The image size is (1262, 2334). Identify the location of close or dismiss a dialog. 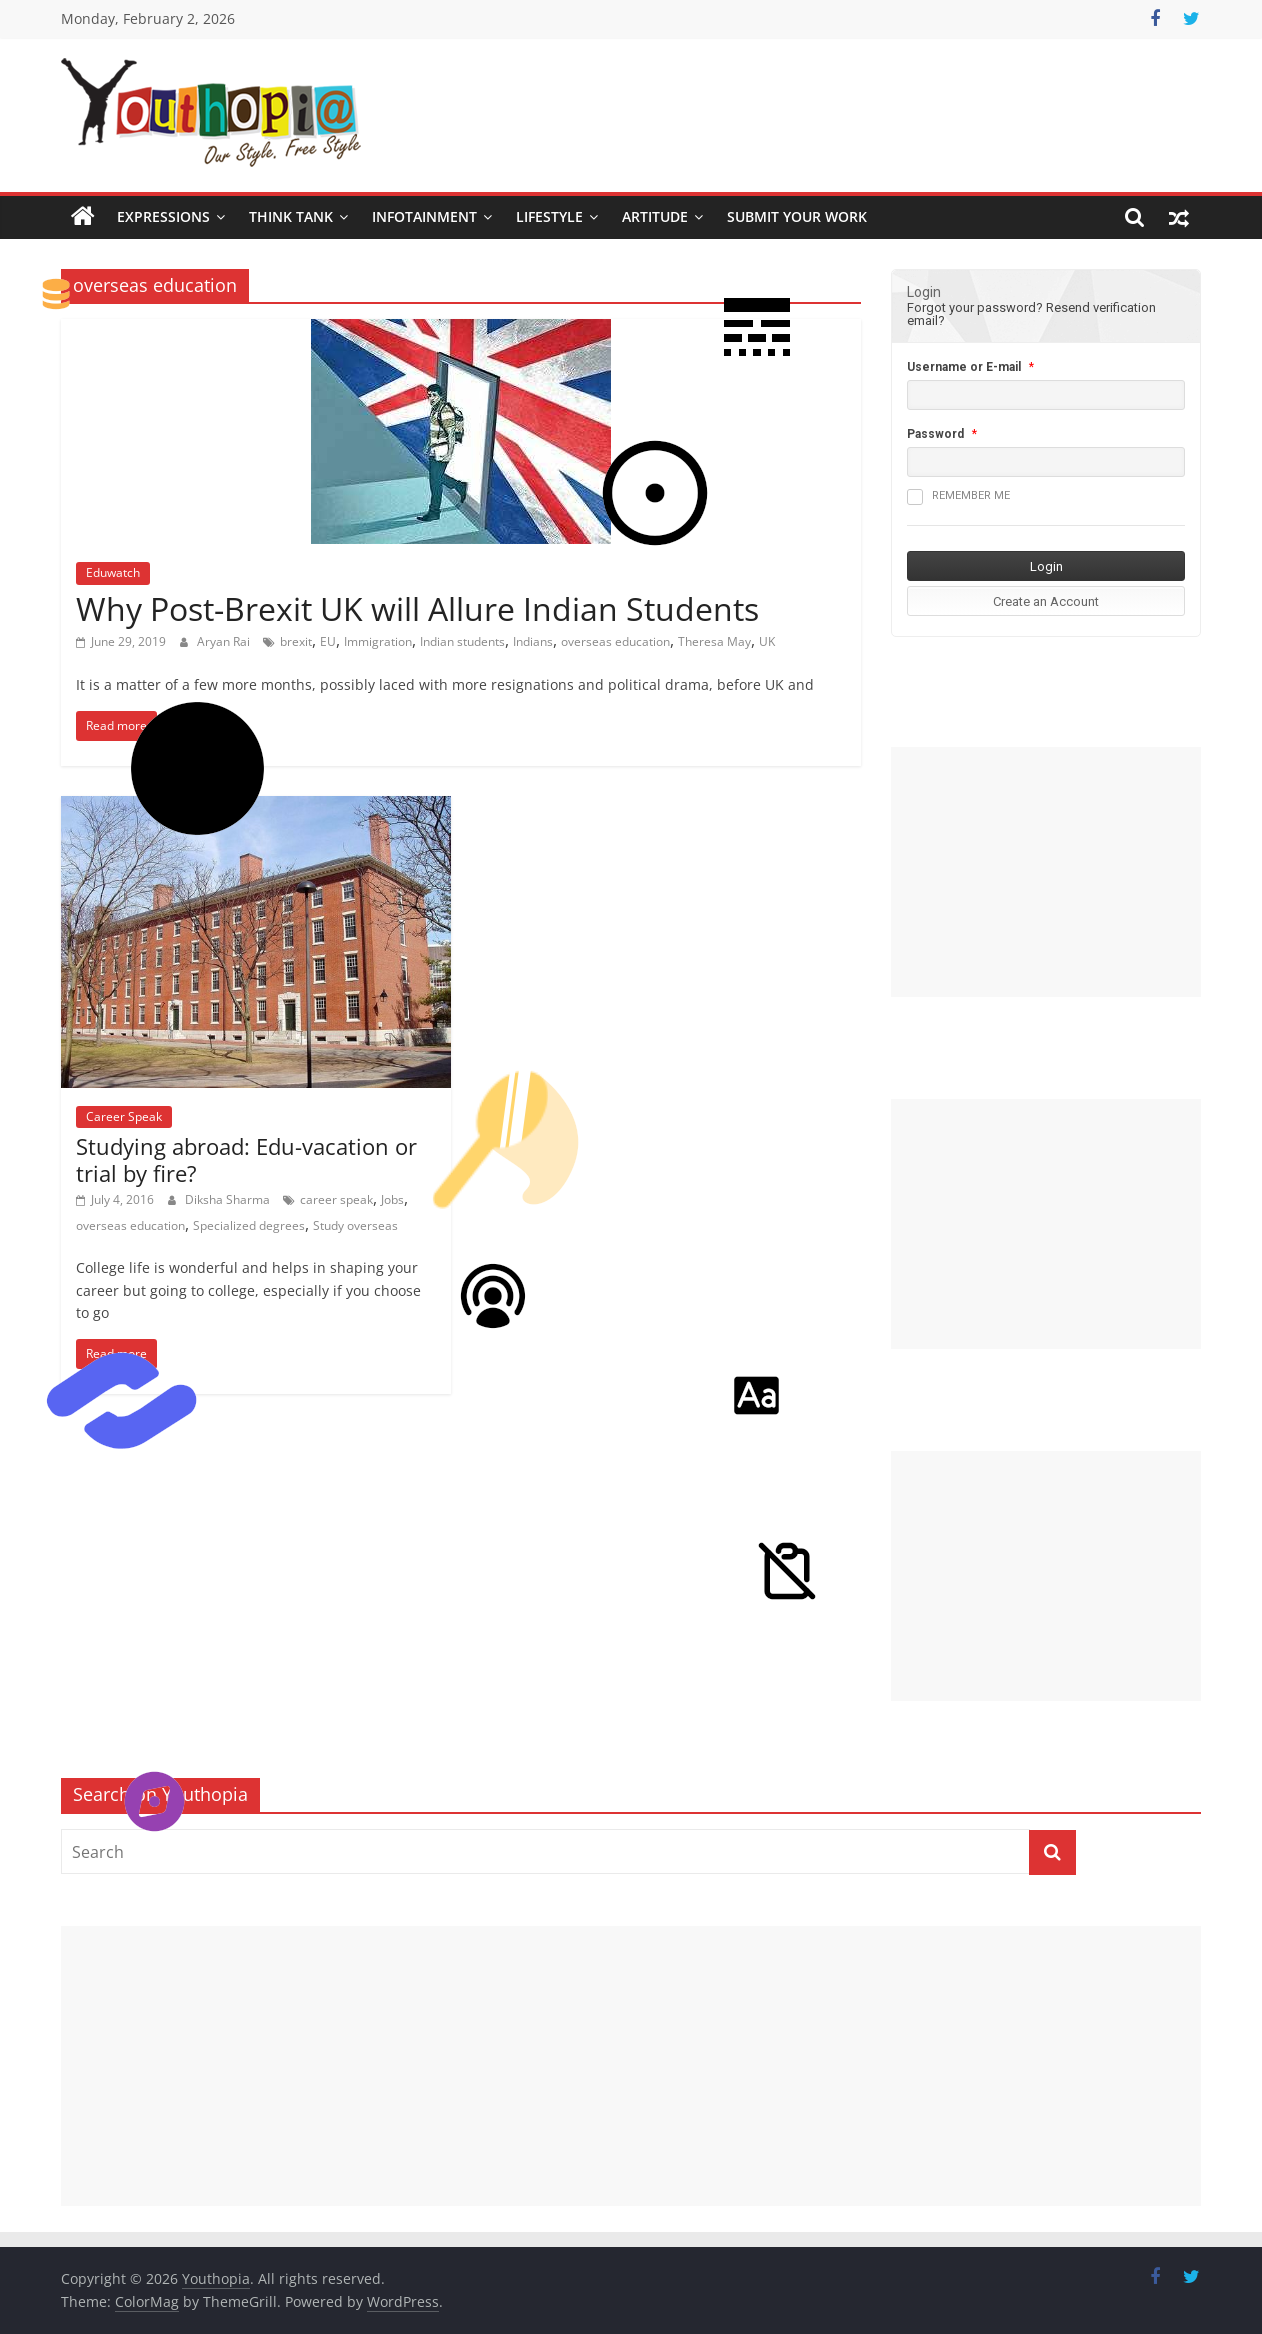
(197, 768).